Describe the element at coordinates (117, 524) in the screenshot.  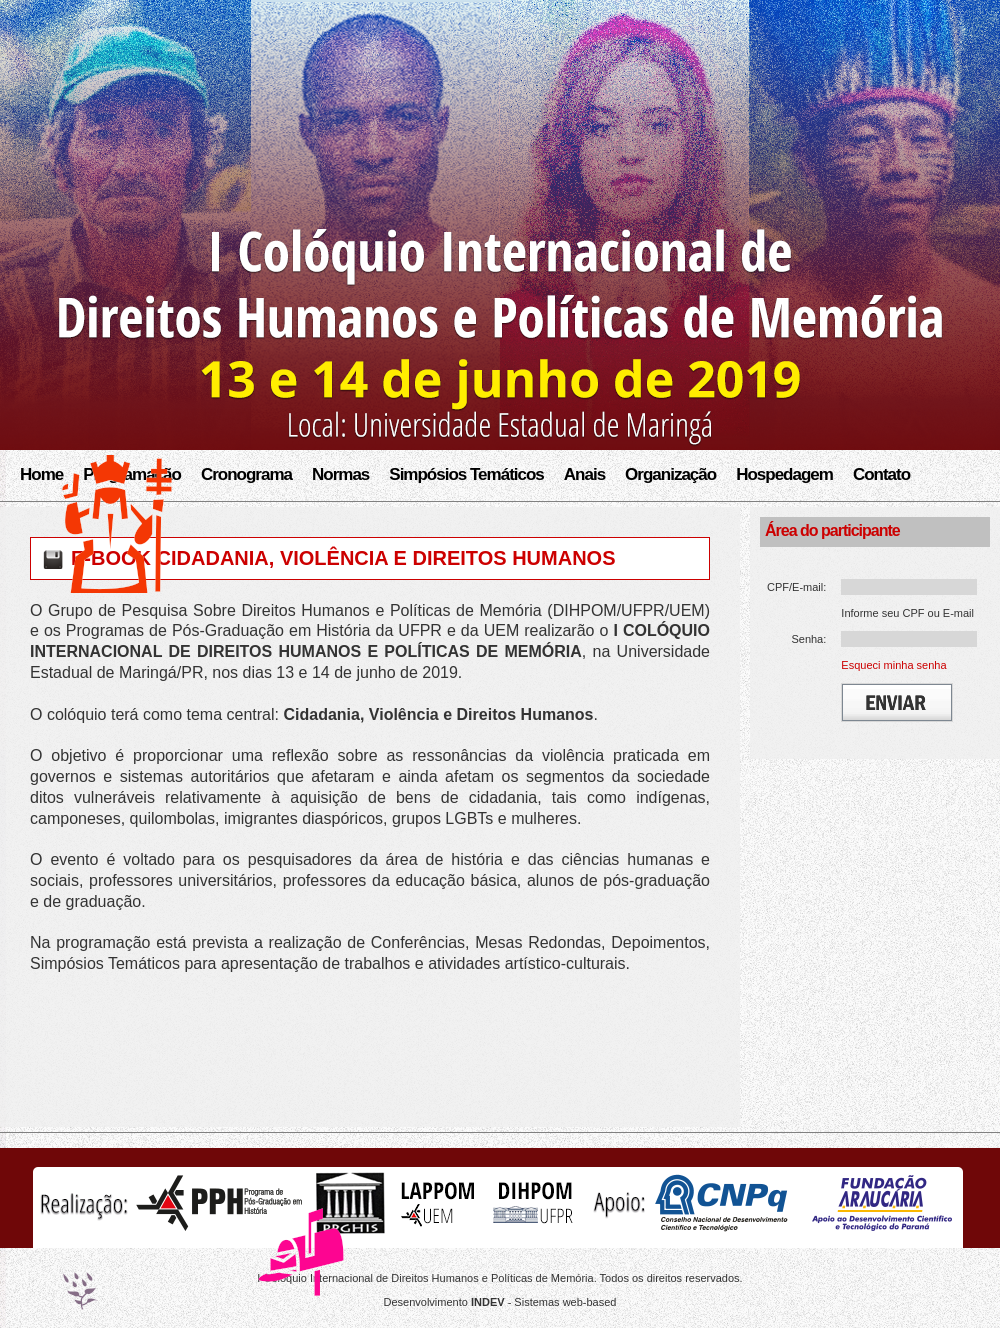
I see `view the hierophant tarot card` at that location.